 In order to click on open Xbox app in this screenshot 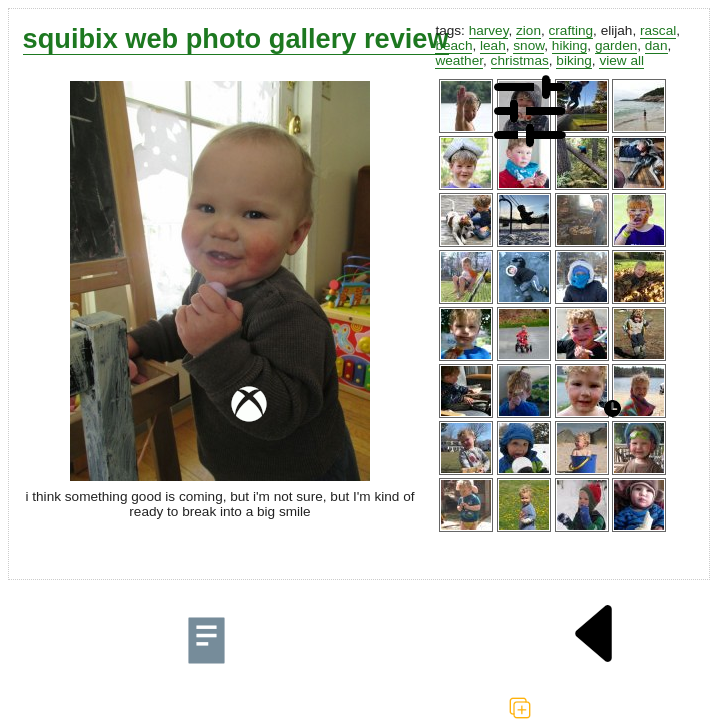, I will do `click(249, 404)`.